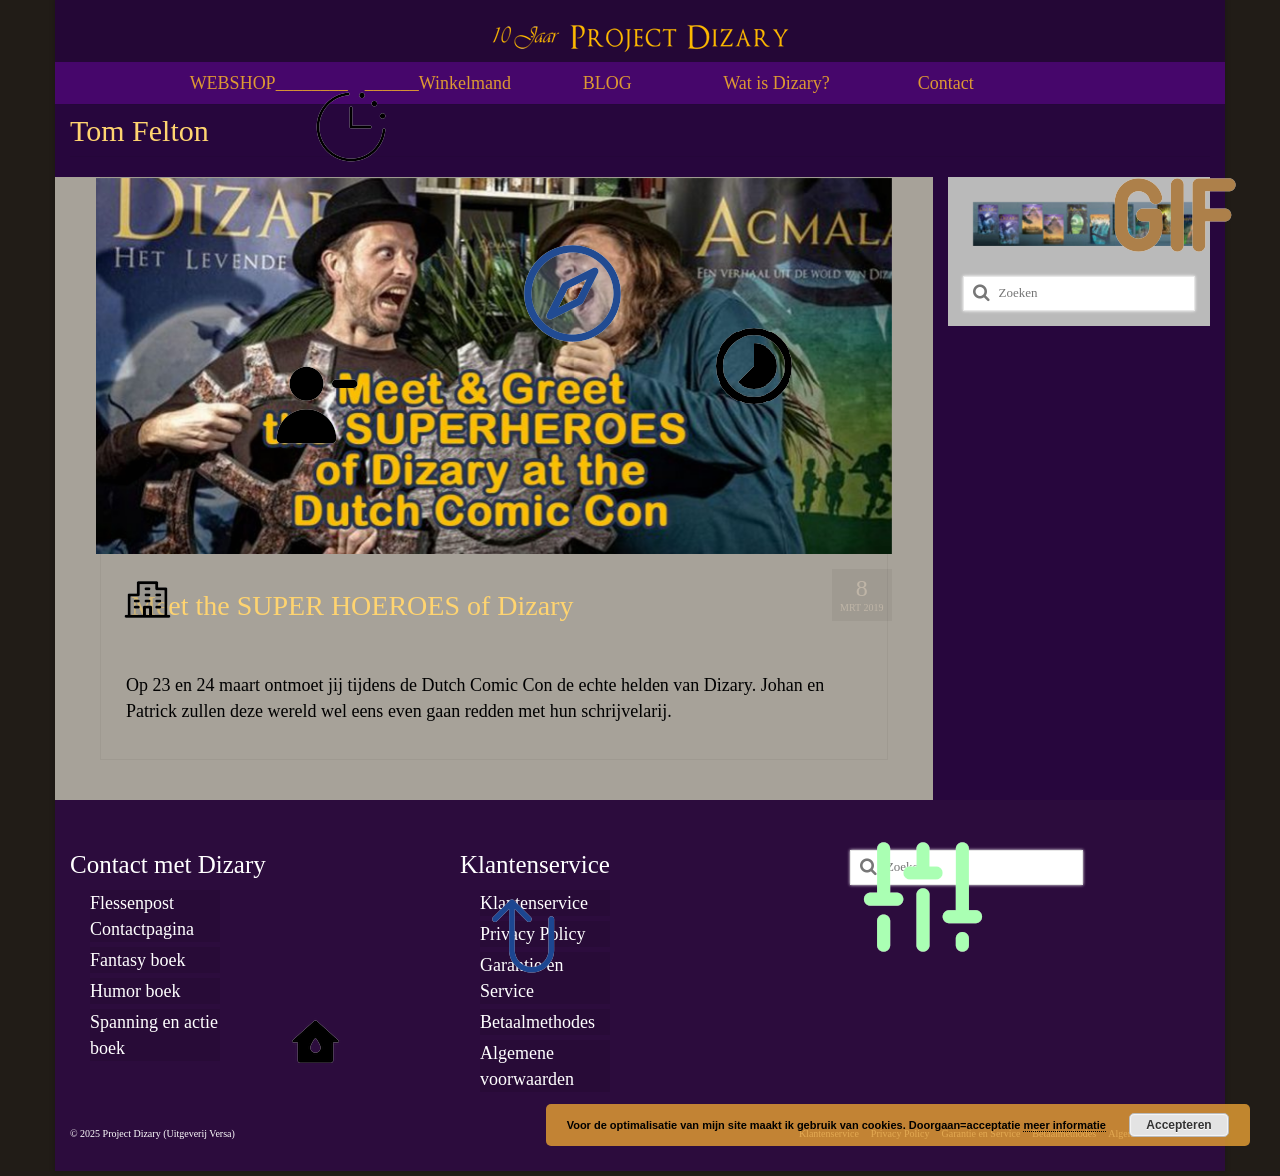 This screenshot has height=1176, width=1280. What do you see at coordinates (754, 366) in the screenshot?
I see `enable timelapse recording mode` at bounding box center [754, 366].